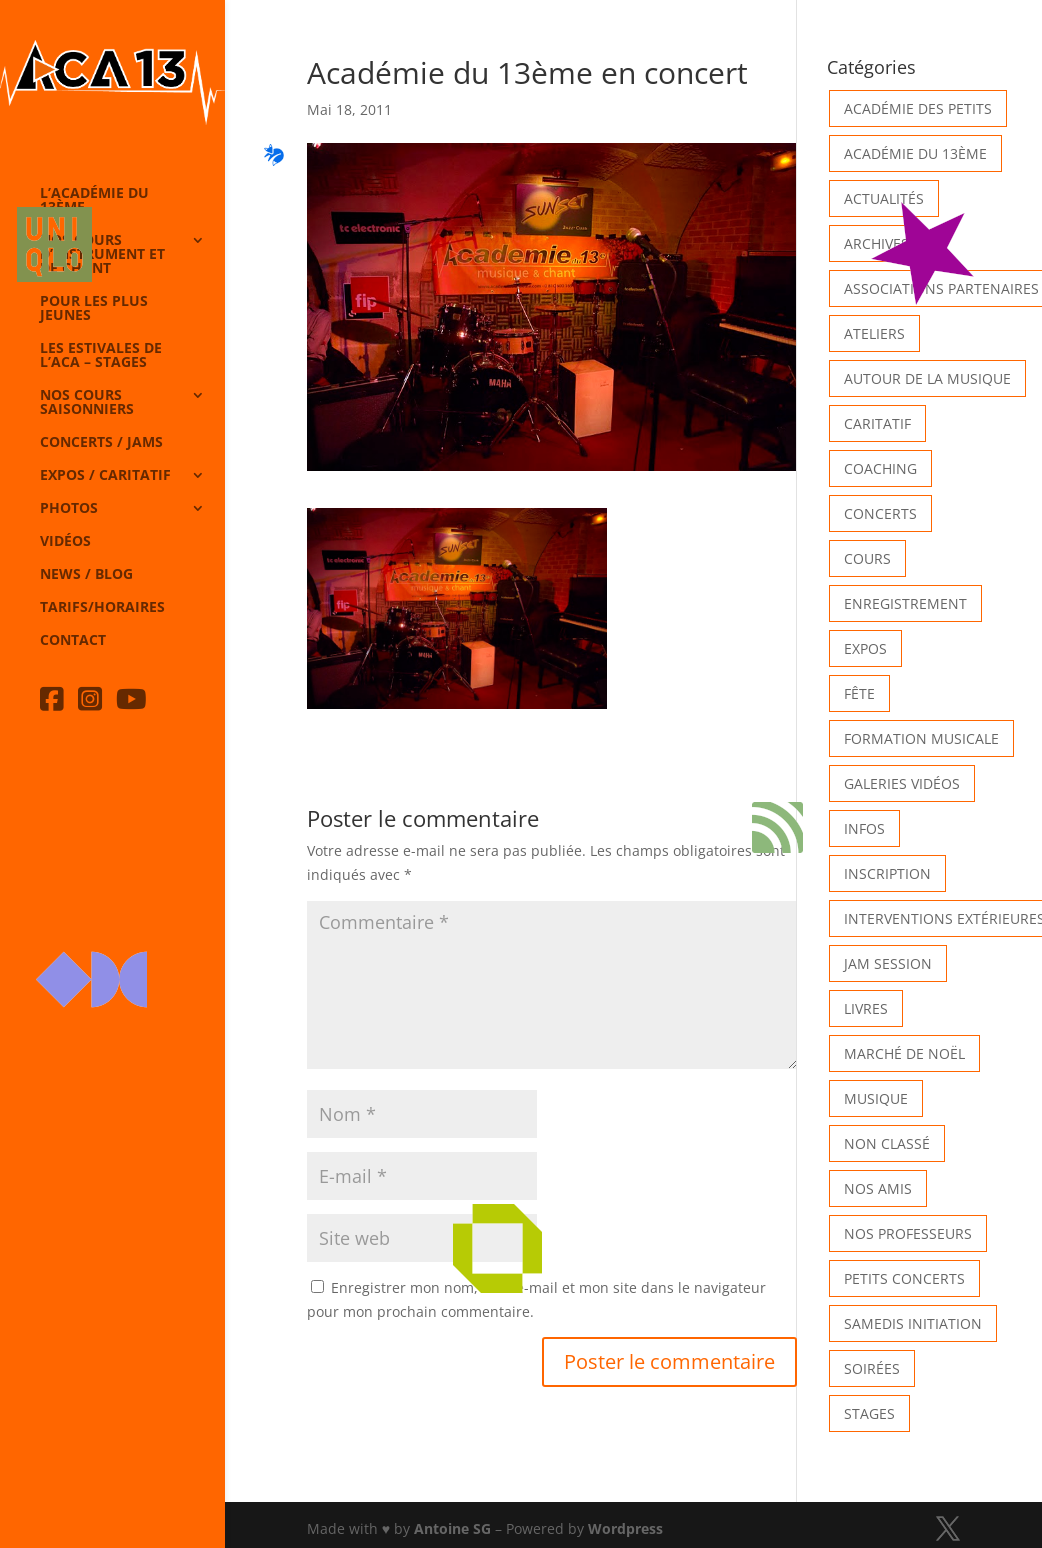 Image resolution: width=1042 pixels, height=1548 pixels. Describe the element at coordinates (274, 155) in the screenshot. I see `open the Kitsu anime tracking app` at that location.